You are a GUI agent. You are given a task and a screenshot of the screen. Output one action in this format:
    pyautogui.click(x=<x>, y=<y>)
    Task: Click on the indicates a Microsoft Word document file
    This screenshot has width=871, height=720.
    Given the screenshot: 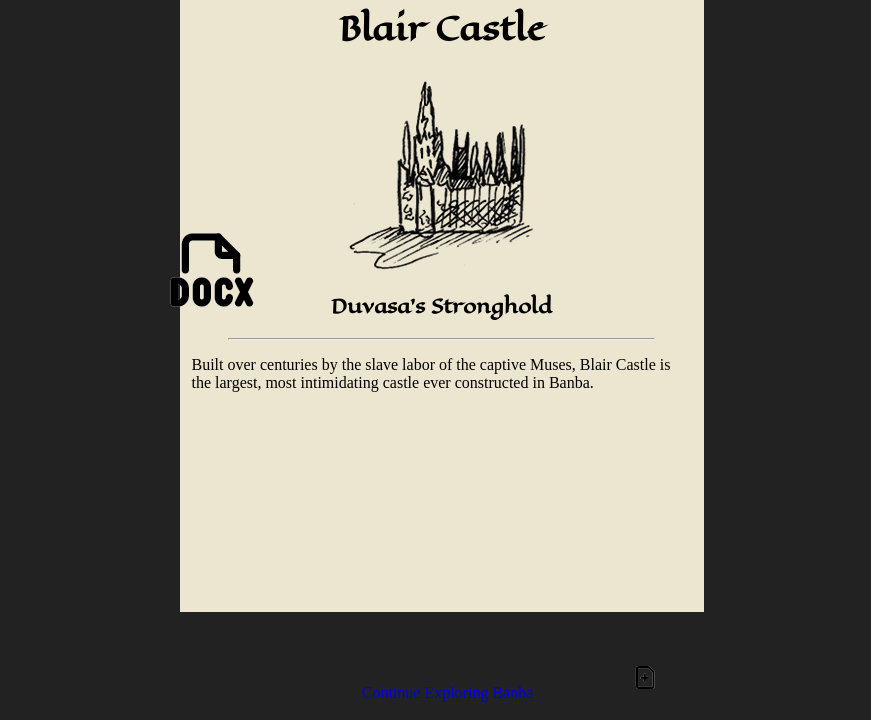 What is the action you would take?
    pyautogui.click(x=211, y=270)
    